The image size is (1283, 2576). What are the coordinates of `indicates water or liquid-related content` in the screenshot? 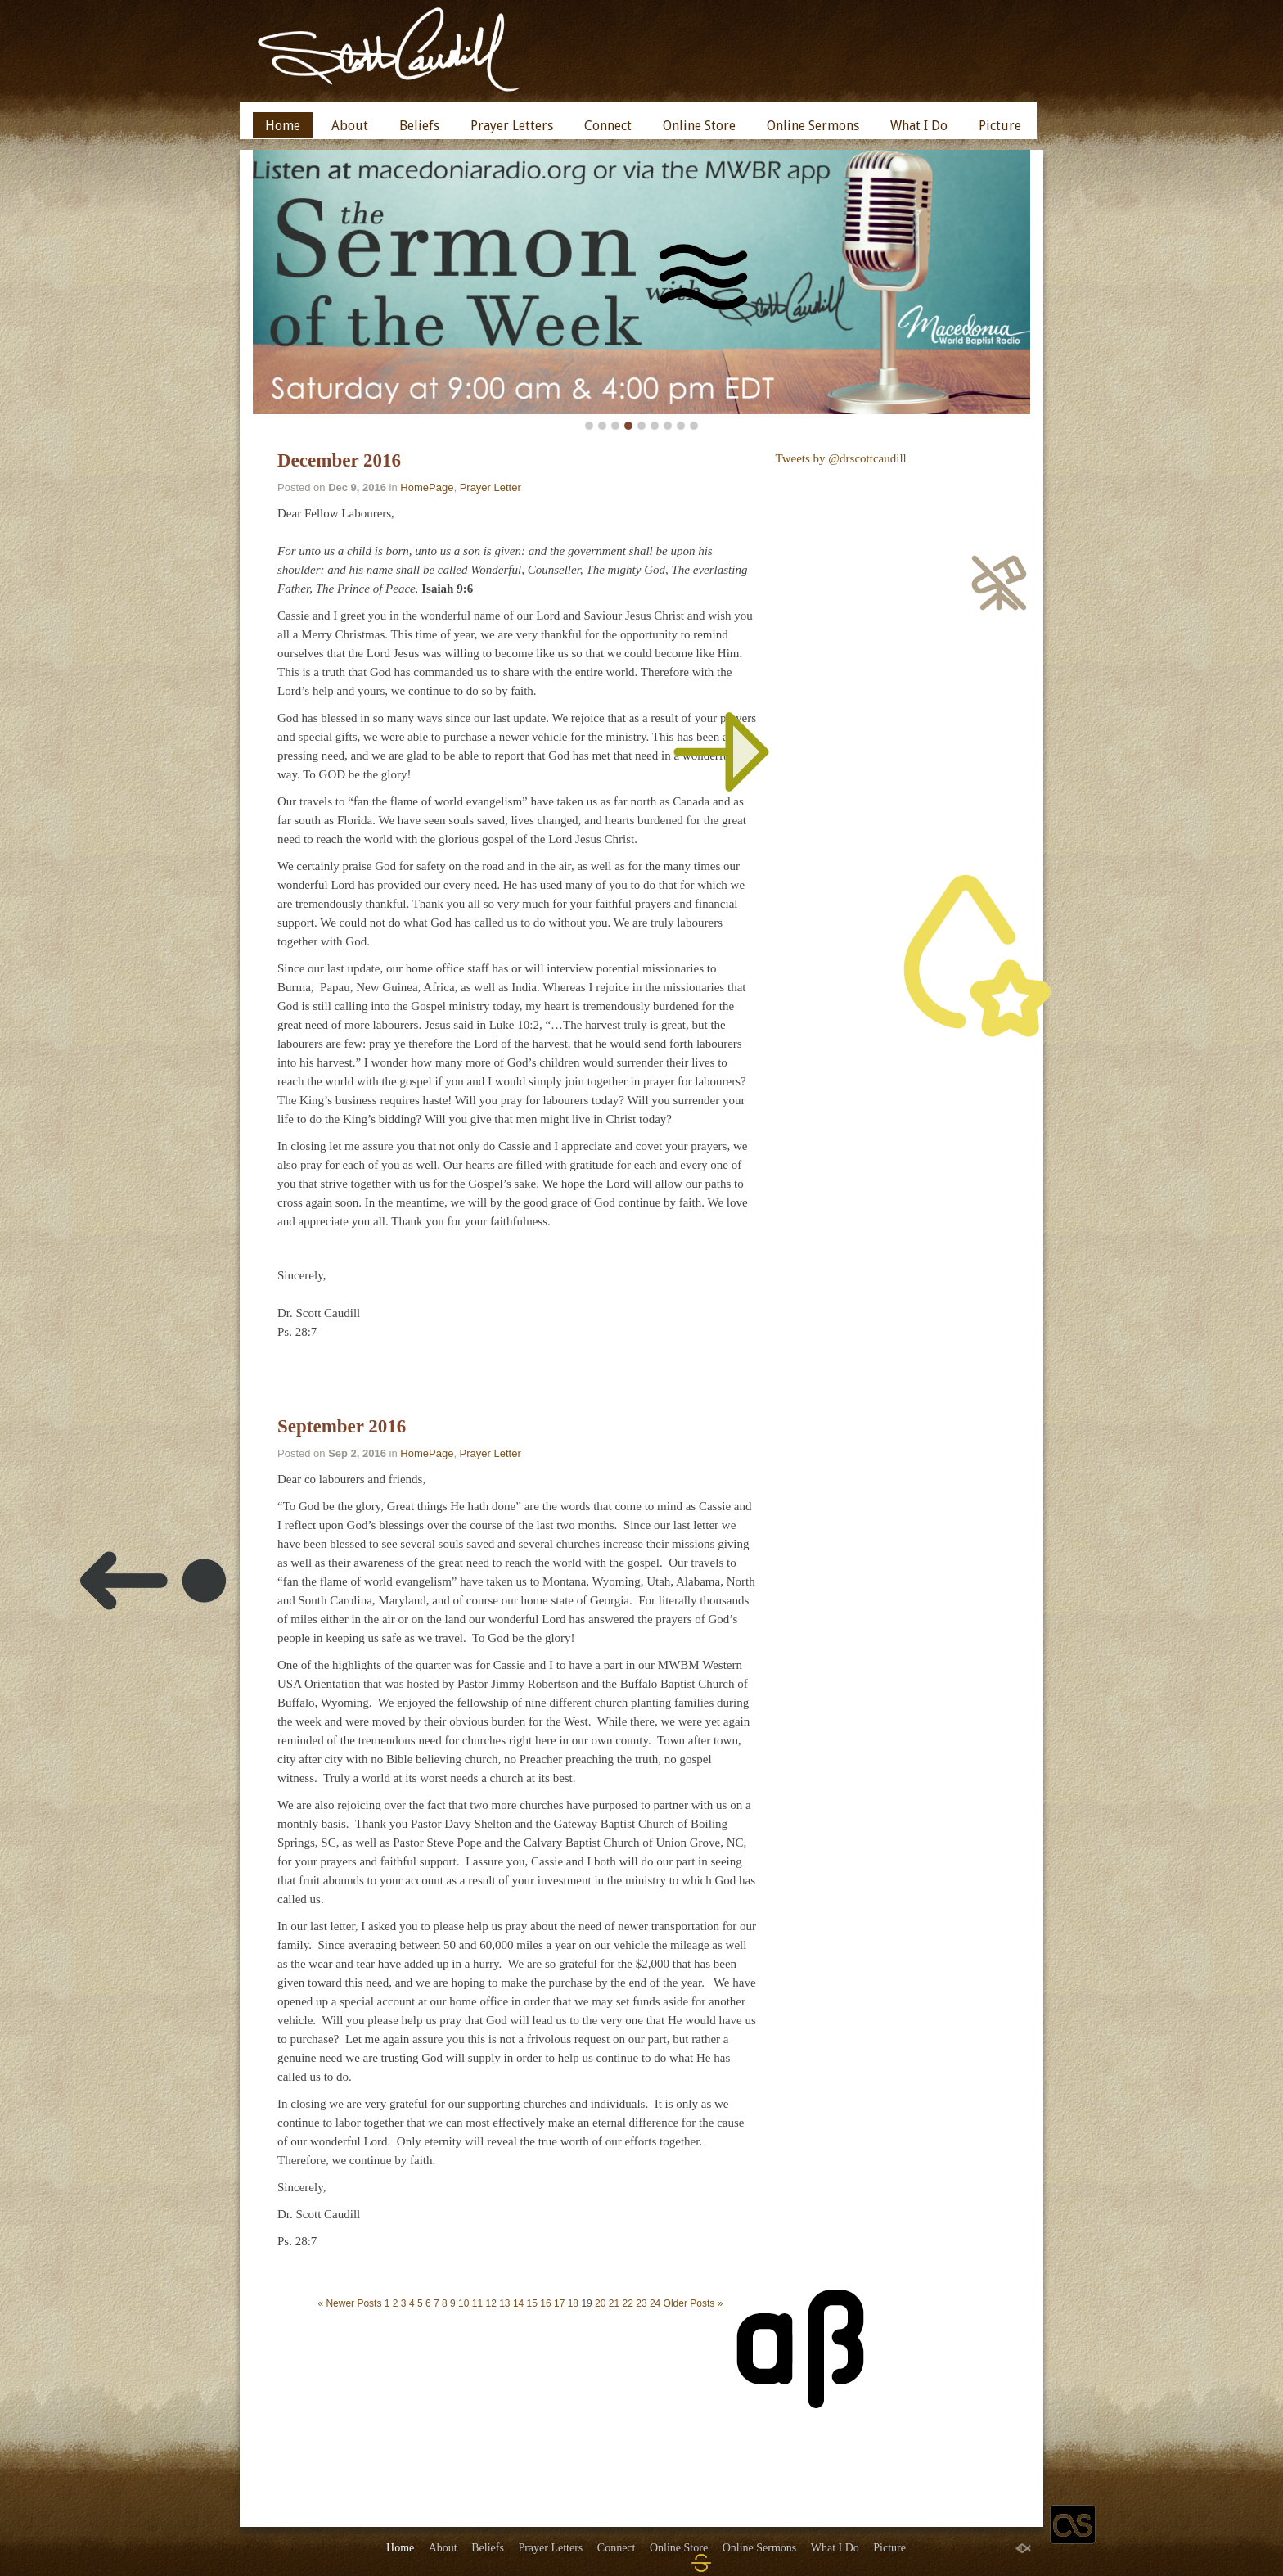 It's located at (703, 277).